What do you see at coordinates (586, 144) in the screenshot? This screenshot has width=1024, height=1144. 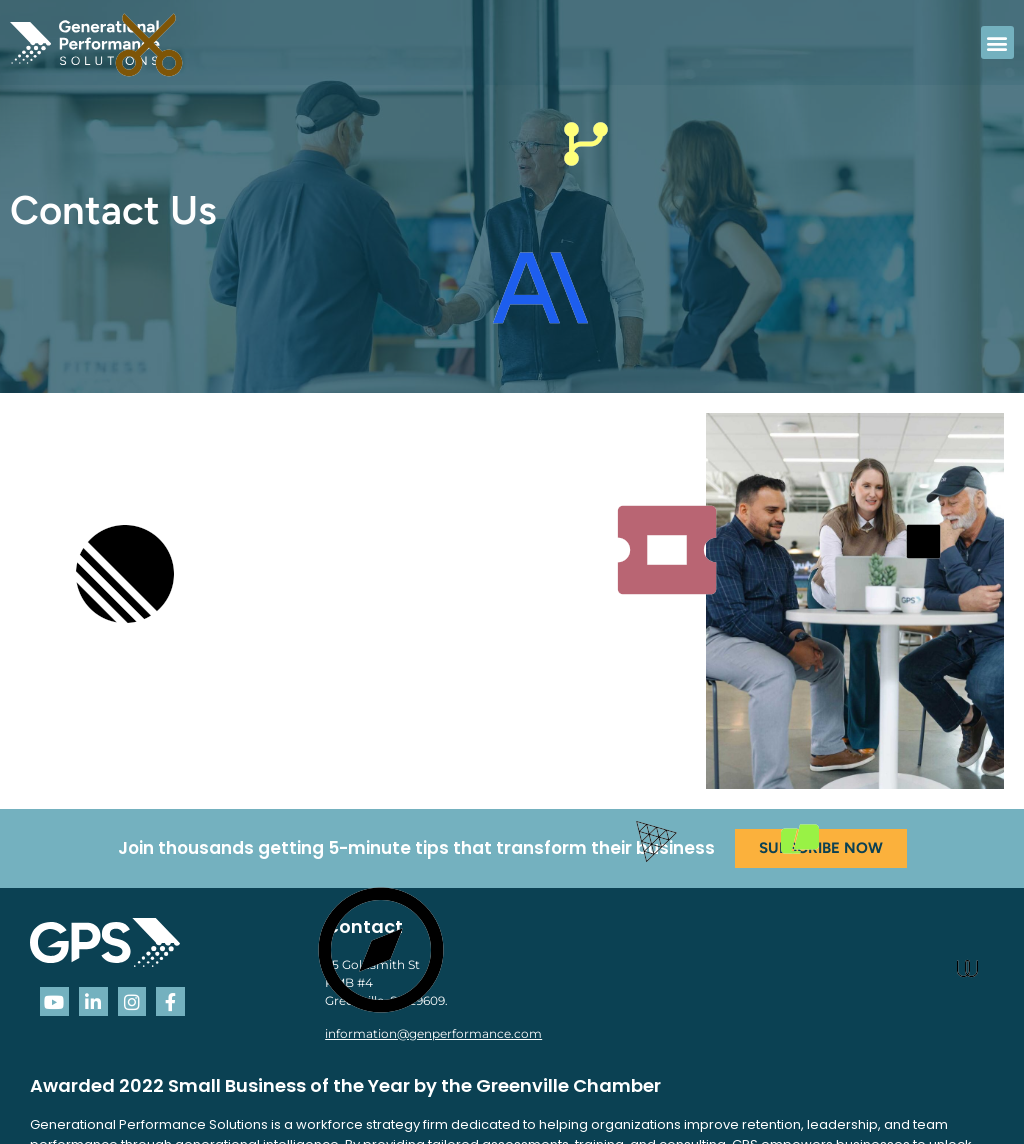 I see `view repository branches` at bounding box center [586, 144].